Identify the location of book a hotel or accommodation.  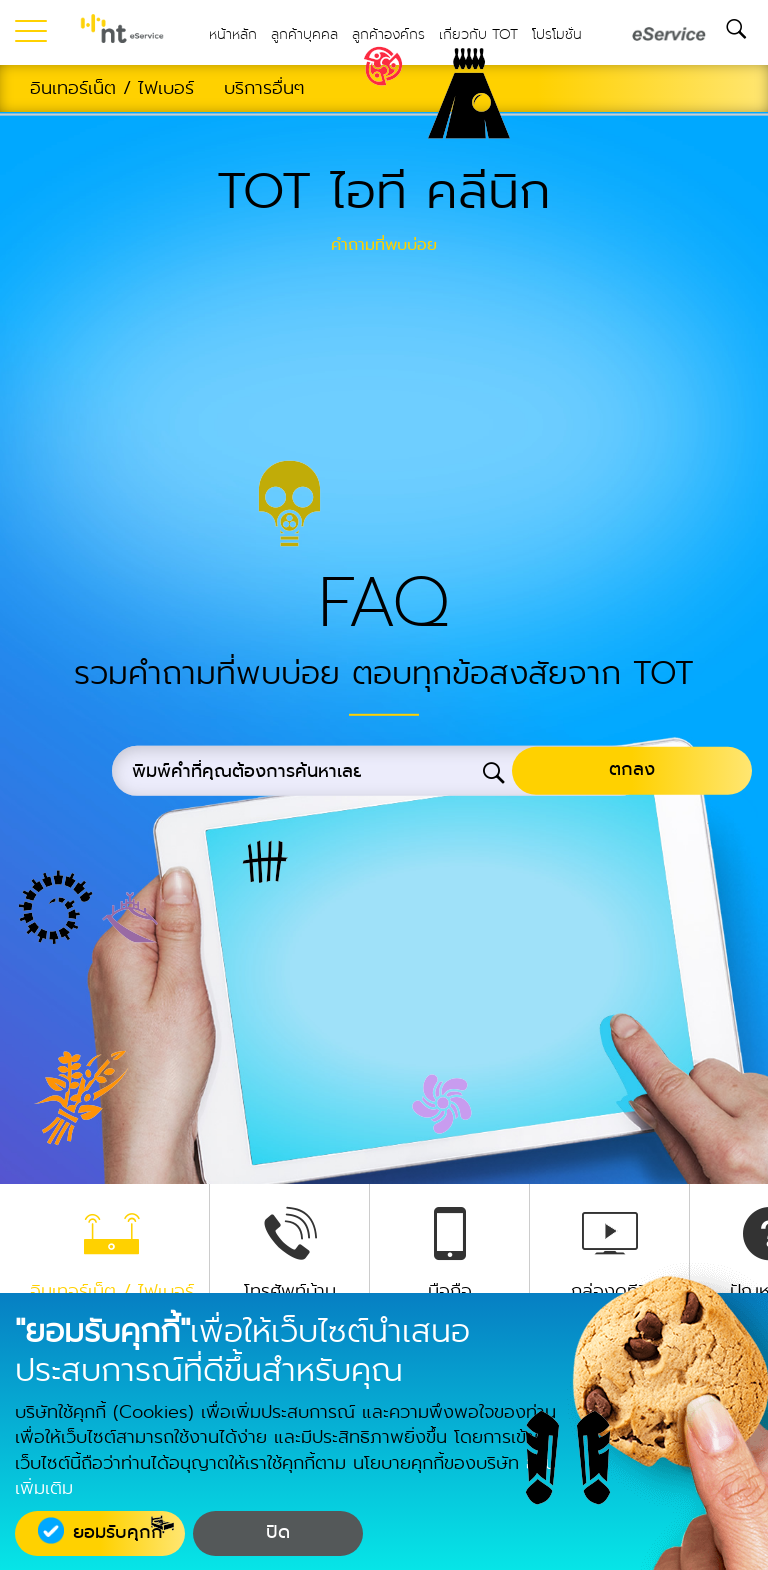
(162, 1524).